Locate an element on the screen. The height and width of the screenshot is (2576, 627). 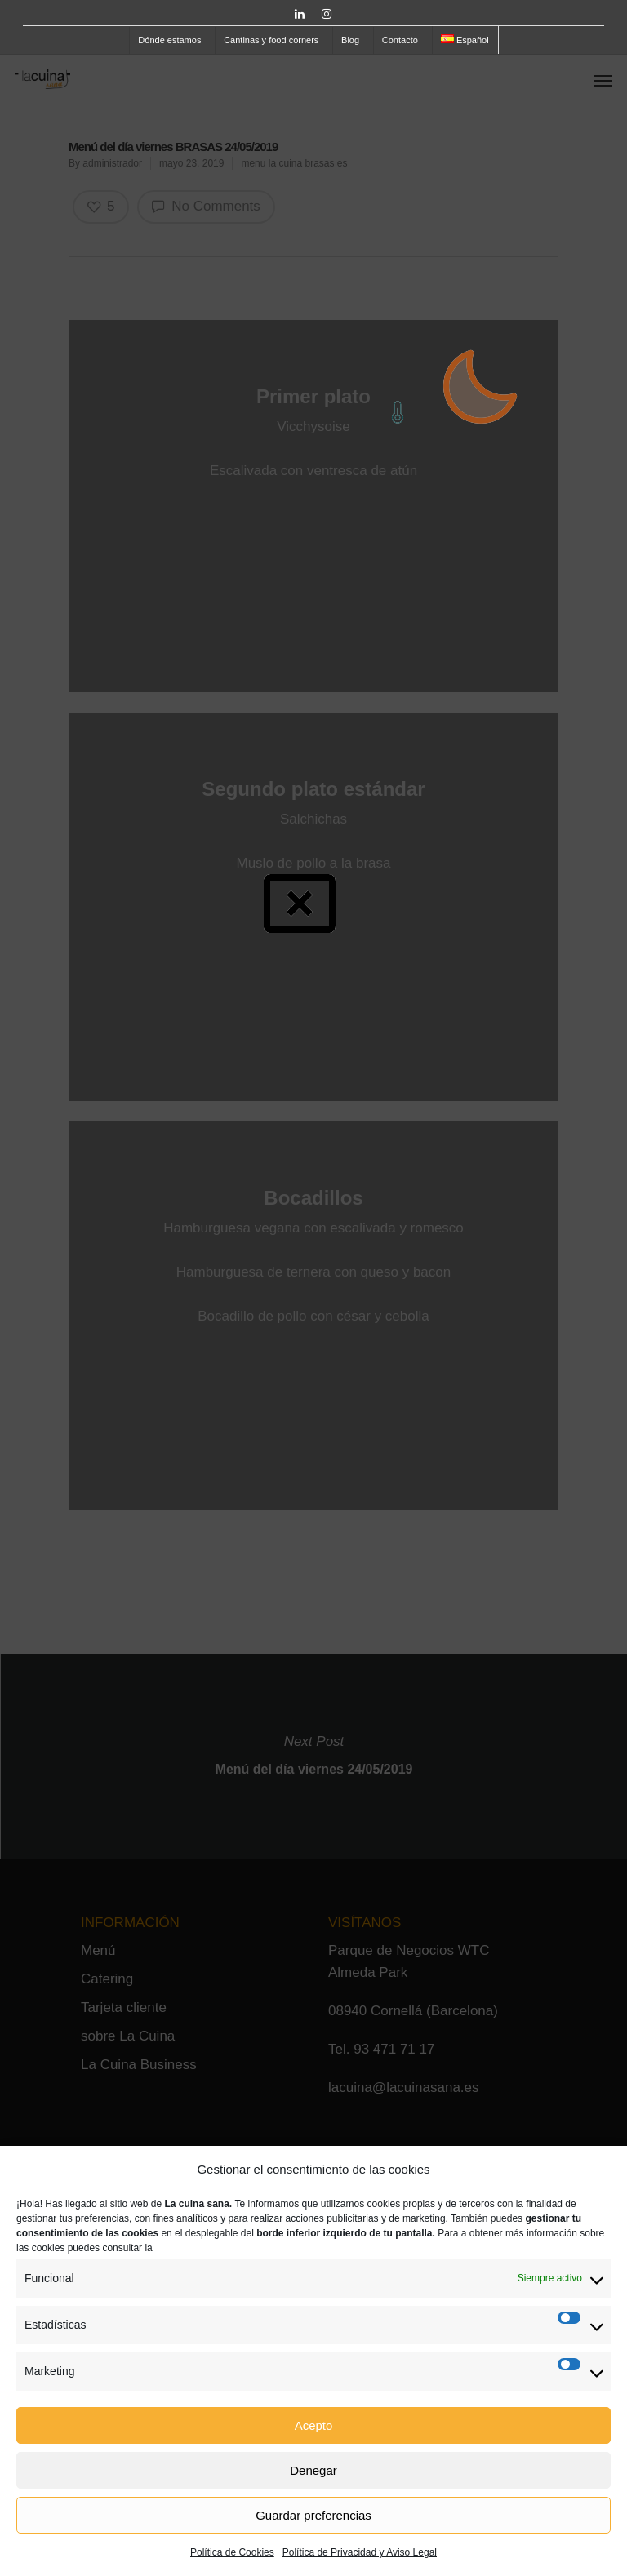
cancel or exit presentation mode is located at coordinates (300, 904).